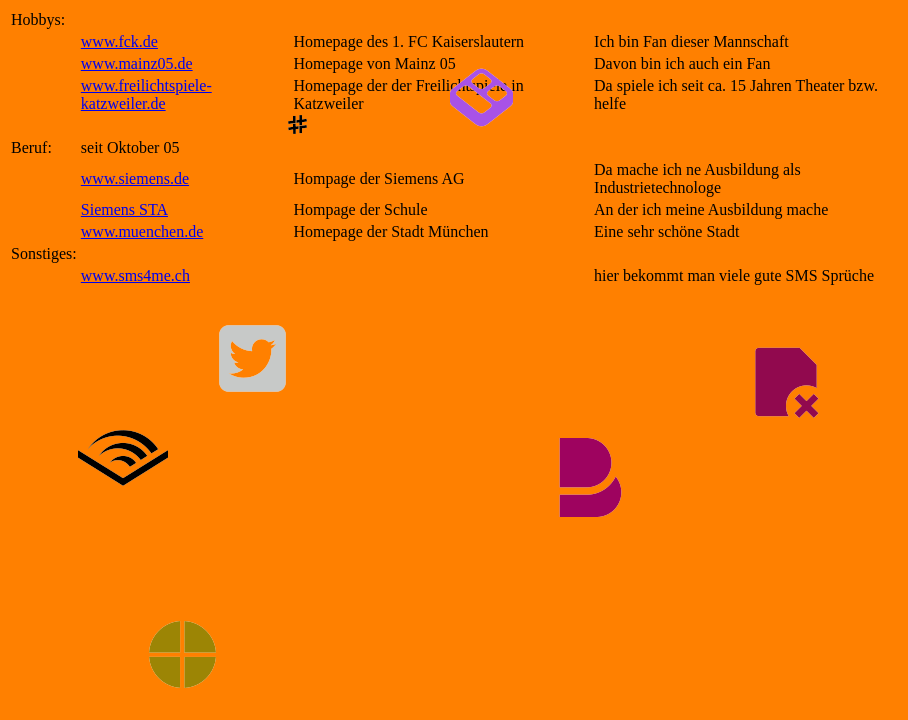 The image size is (908, 720). Describe the element at coordinates (481, 97) in the screenshot. I see `open the bento app` at that location.